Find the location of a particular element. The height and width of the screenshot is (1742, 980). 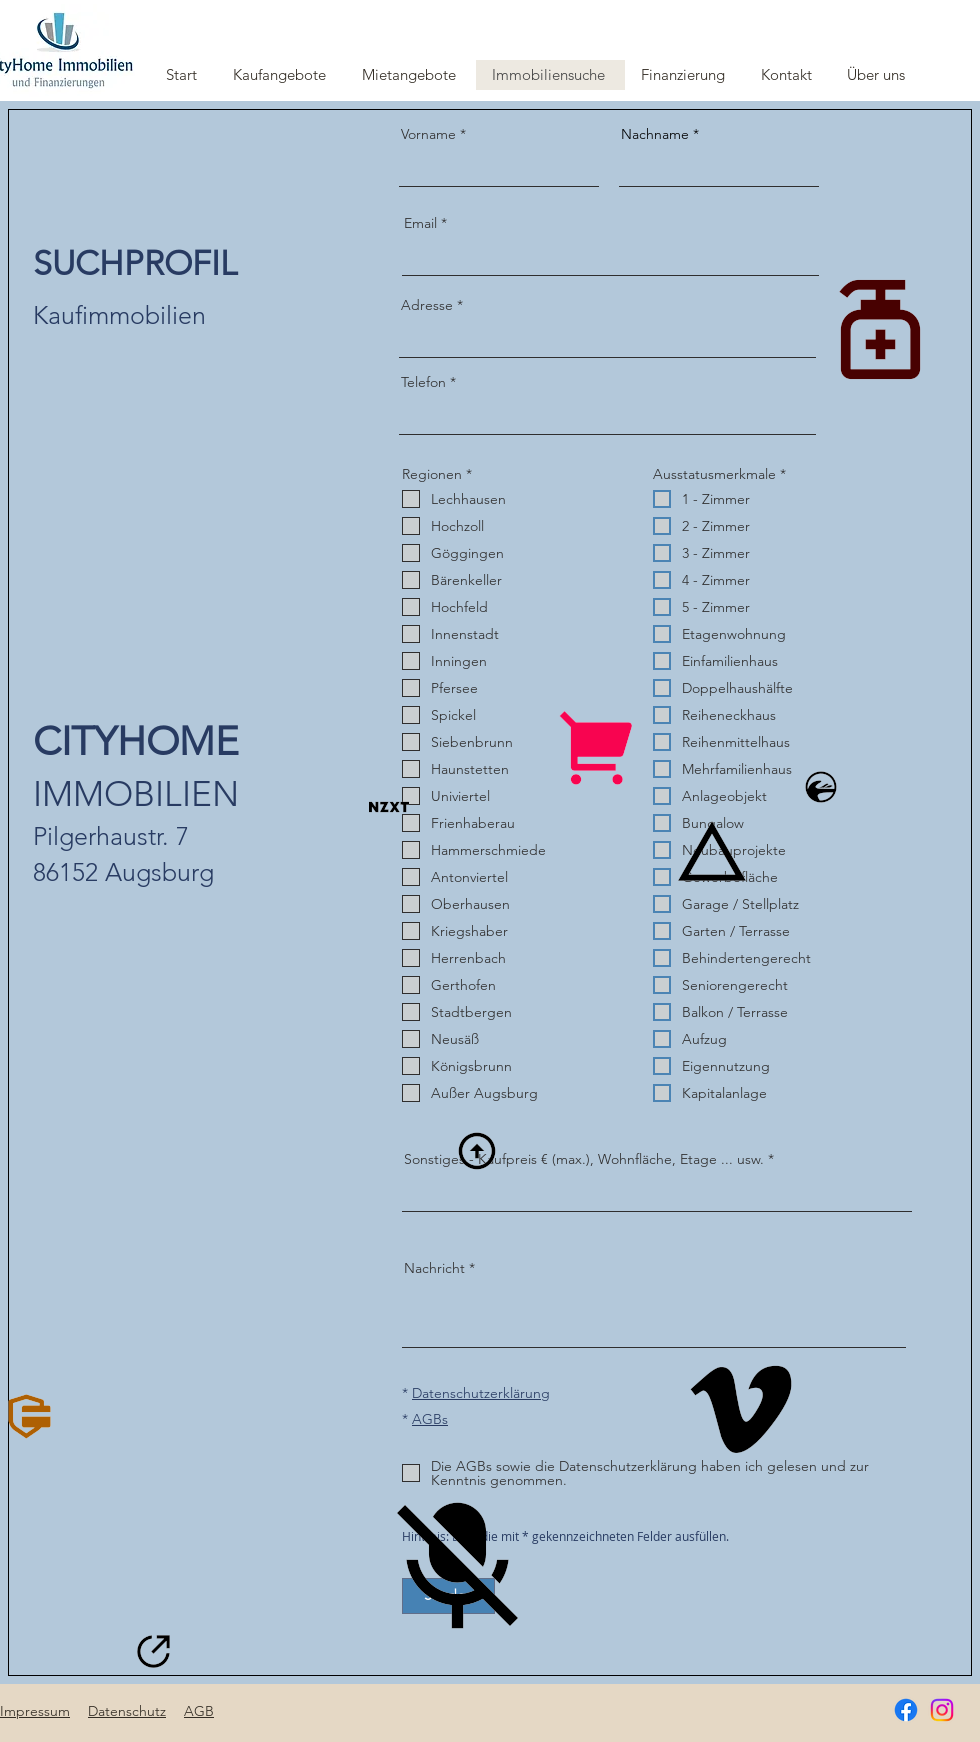

indicates a secure payment method is located at coordinates (28, 1416).